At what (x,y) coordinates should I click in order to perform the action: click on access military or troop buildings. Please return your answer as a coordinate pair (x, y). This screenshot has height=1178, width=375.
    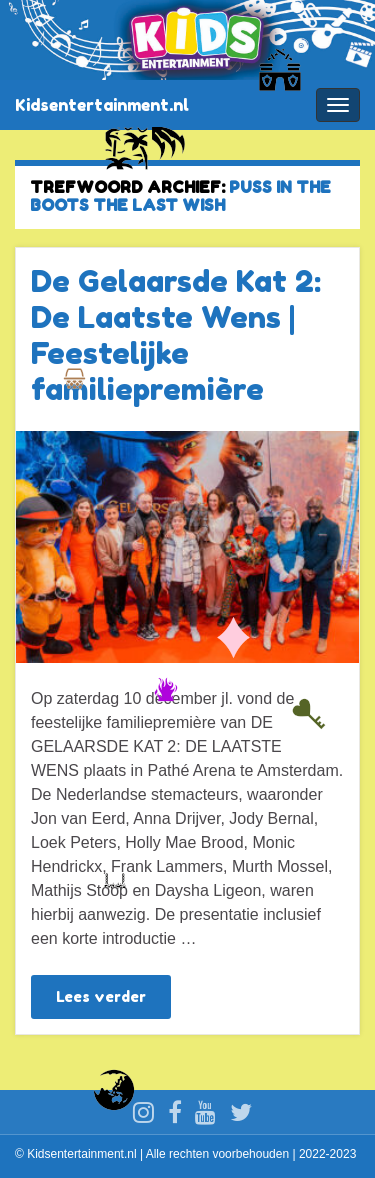
    Looking at the image, I should click on (280, 70).